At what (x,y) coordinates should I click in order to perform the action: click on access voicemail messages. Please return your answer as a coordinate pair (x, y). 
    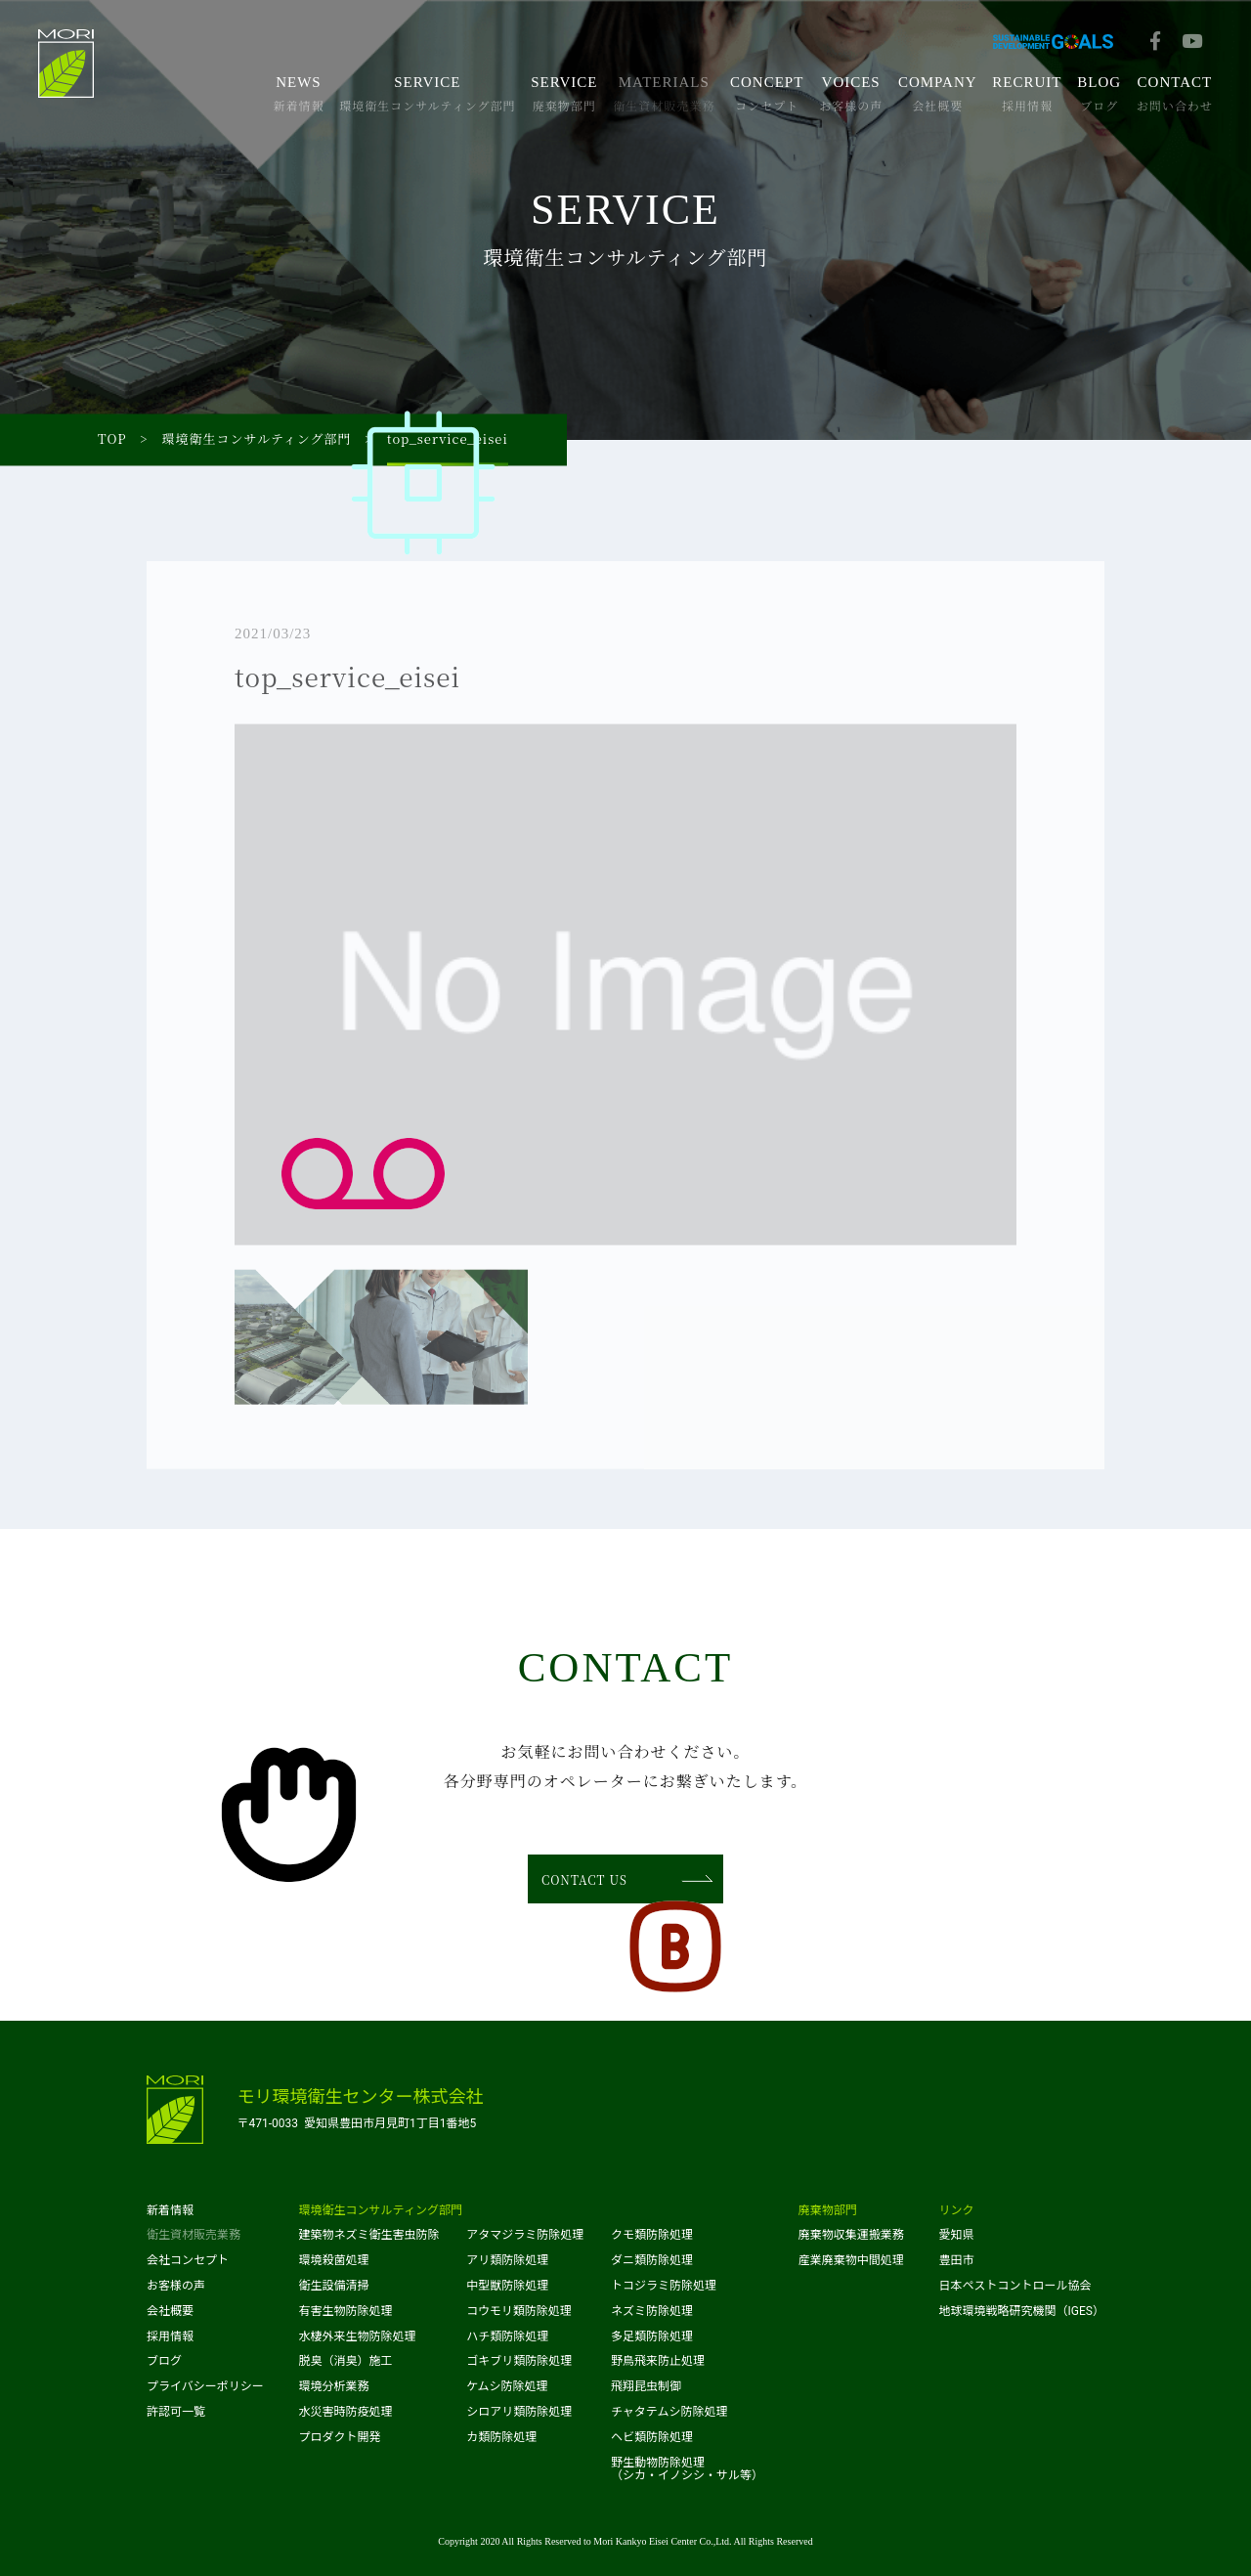
    Looking at the image, I should click on (363, 1173).